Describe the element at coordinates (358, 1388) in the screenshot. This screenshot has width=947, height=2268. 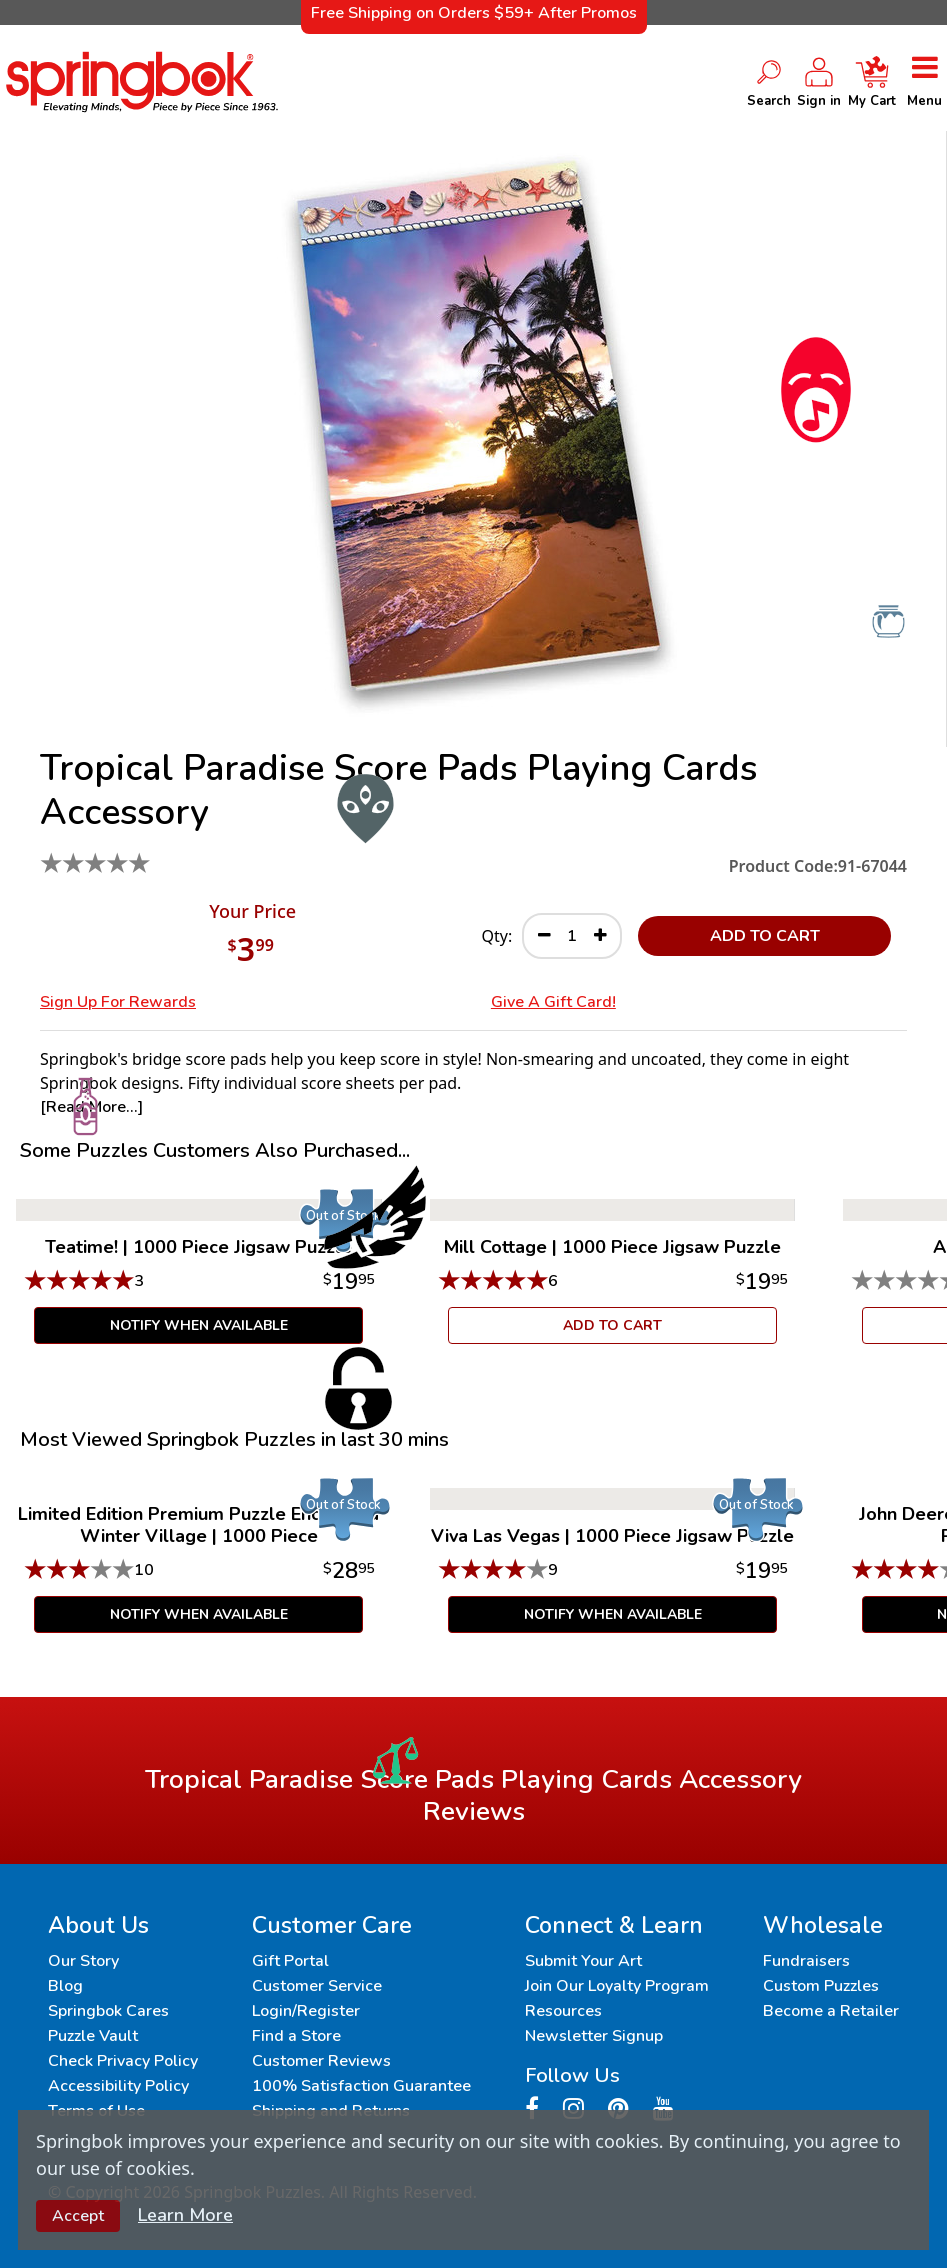
I see `unlocked or unsecured status` at that location.